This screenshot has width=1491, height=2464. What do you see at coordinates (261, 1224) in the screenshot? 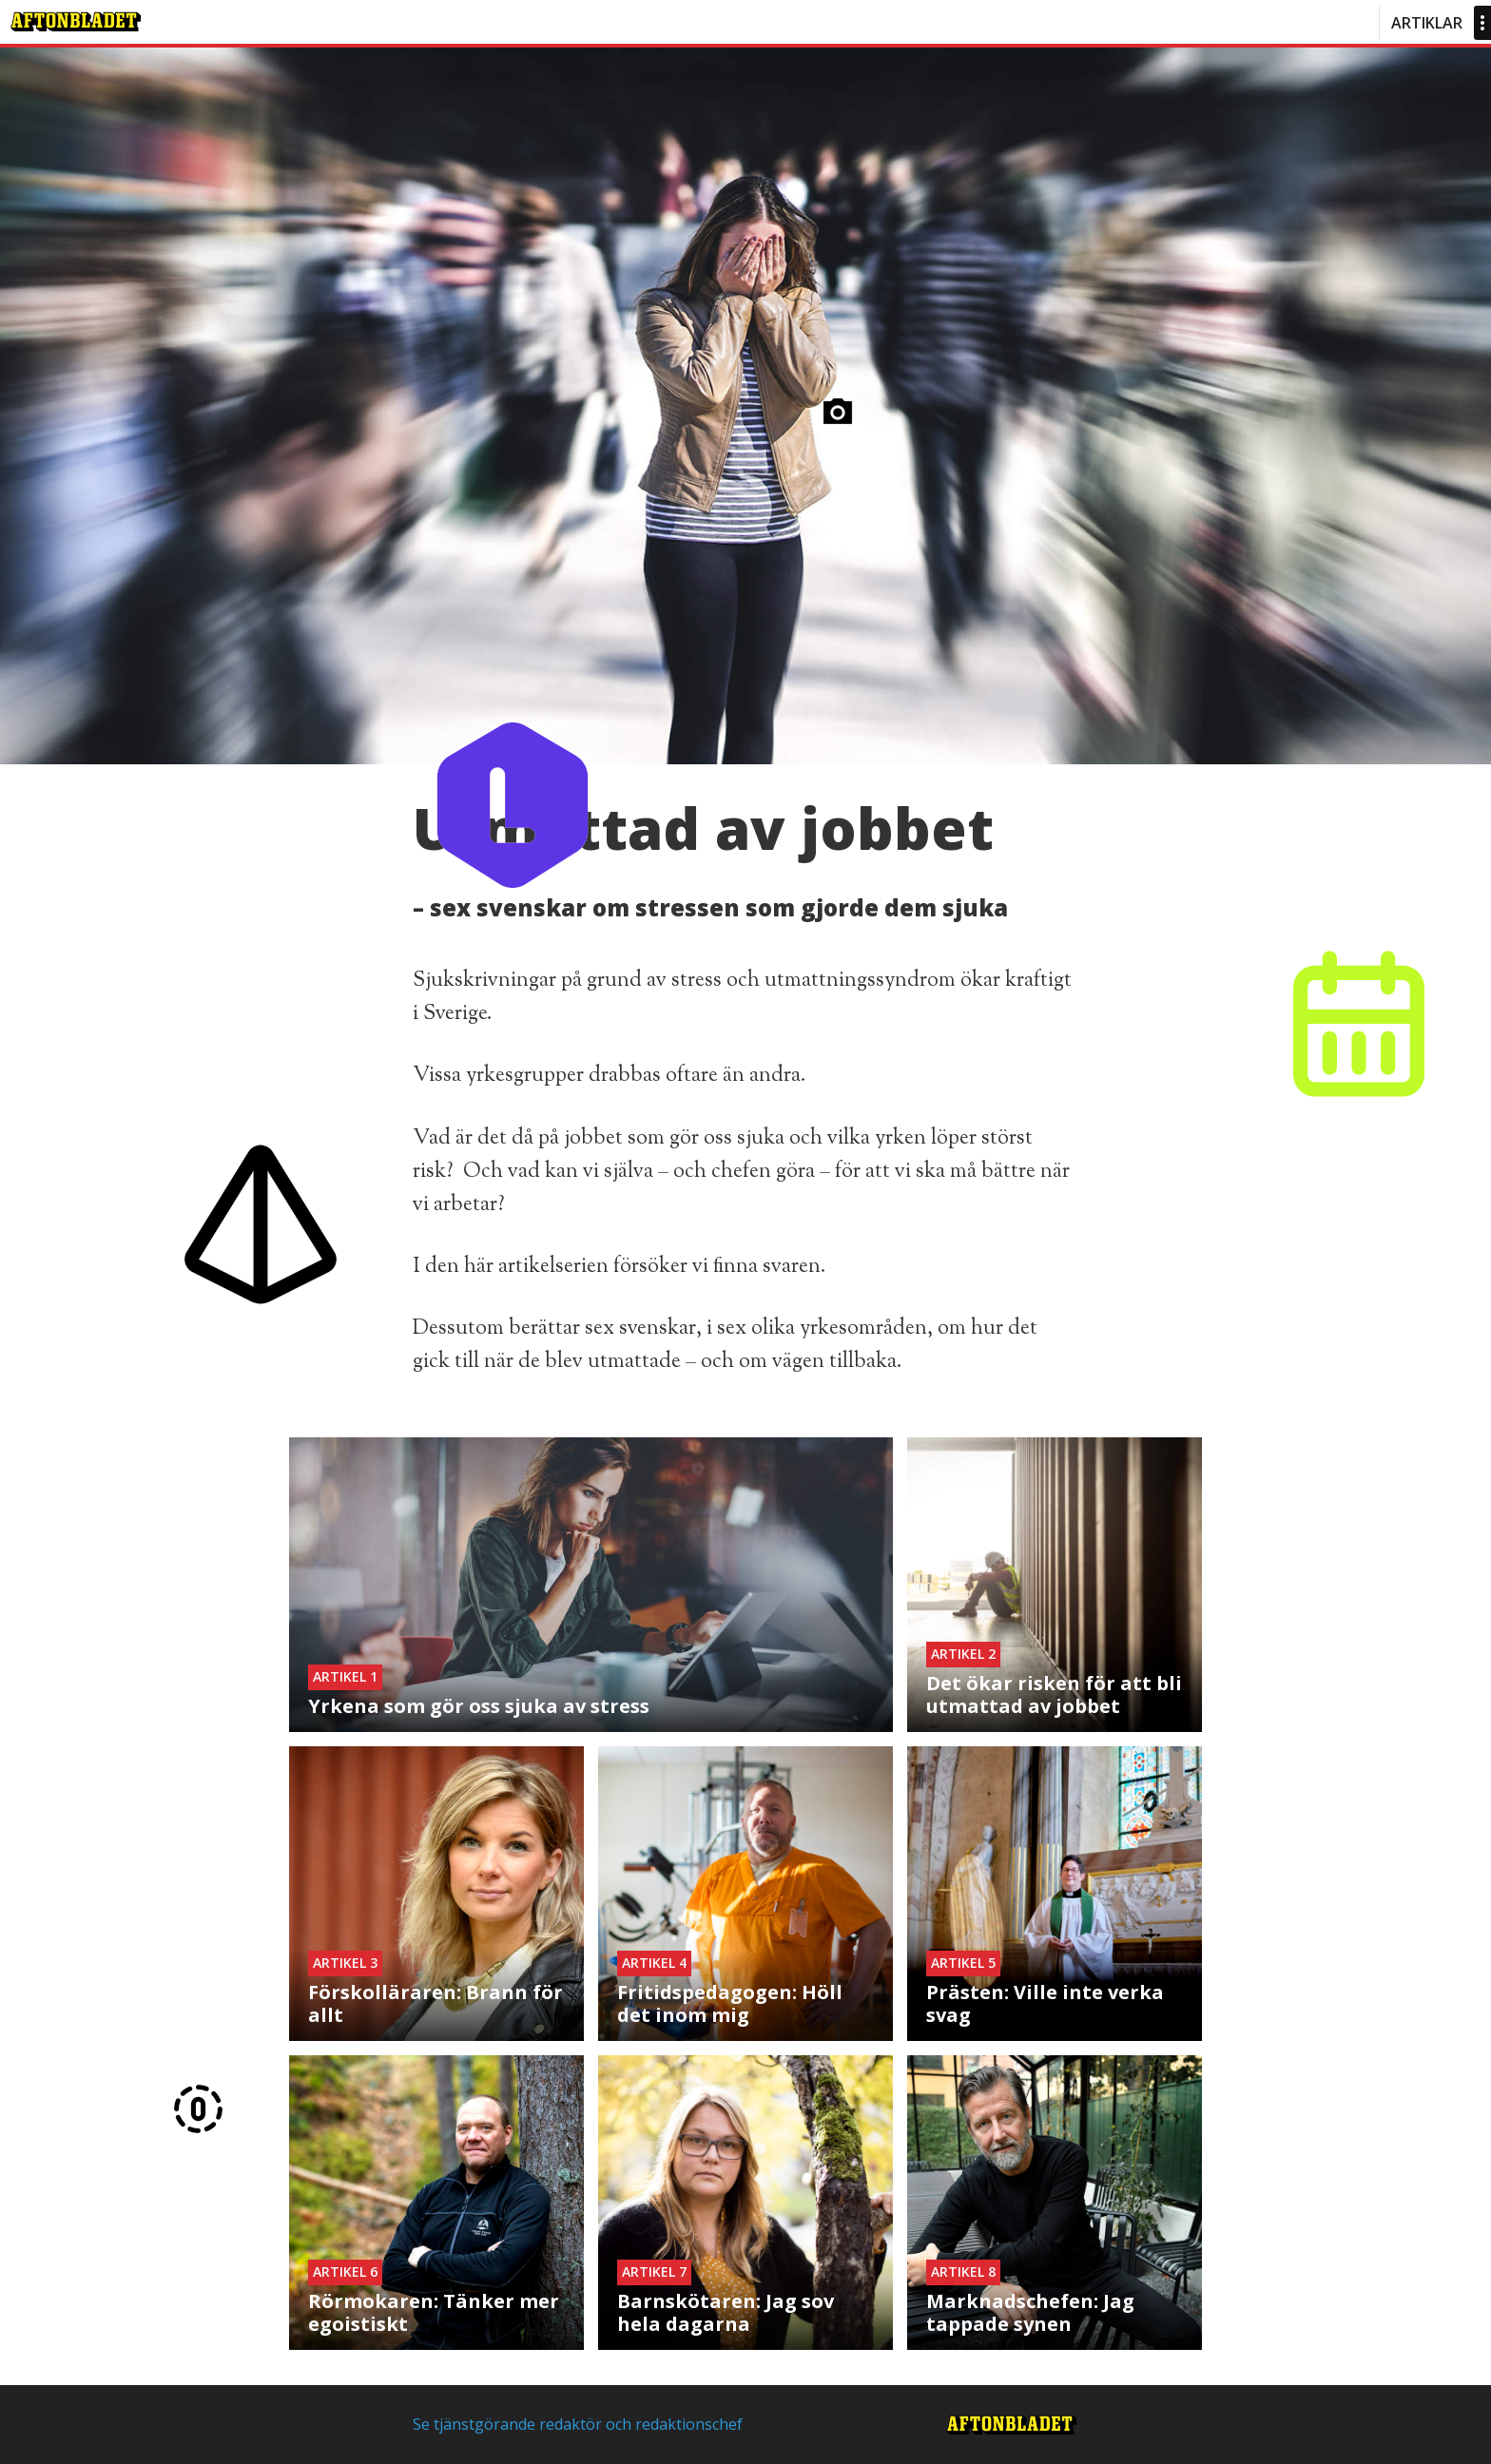
I see `view 3D model or object` at bounding box center [261, 1224].